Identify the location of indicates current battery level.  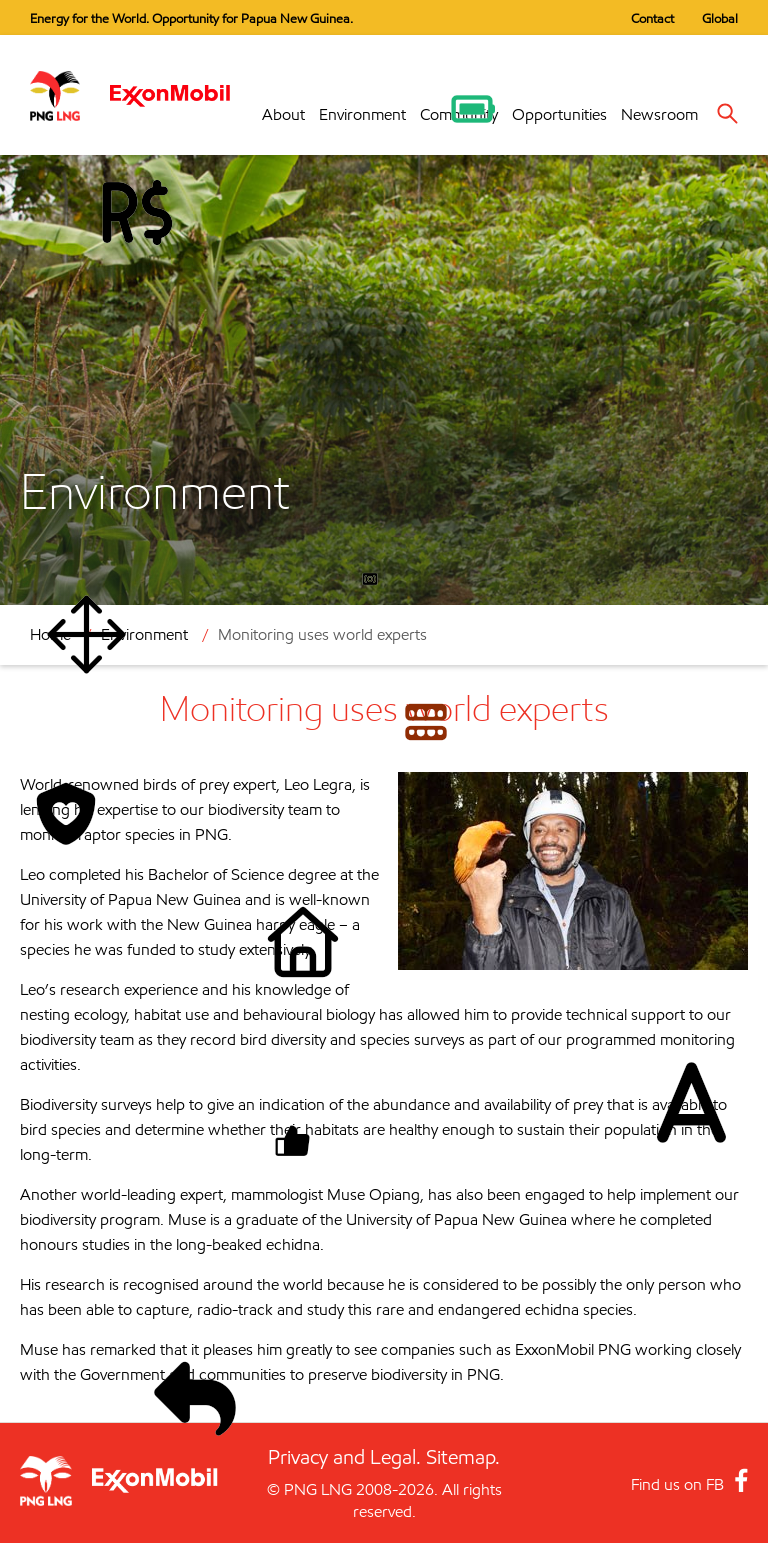
(472, 109).